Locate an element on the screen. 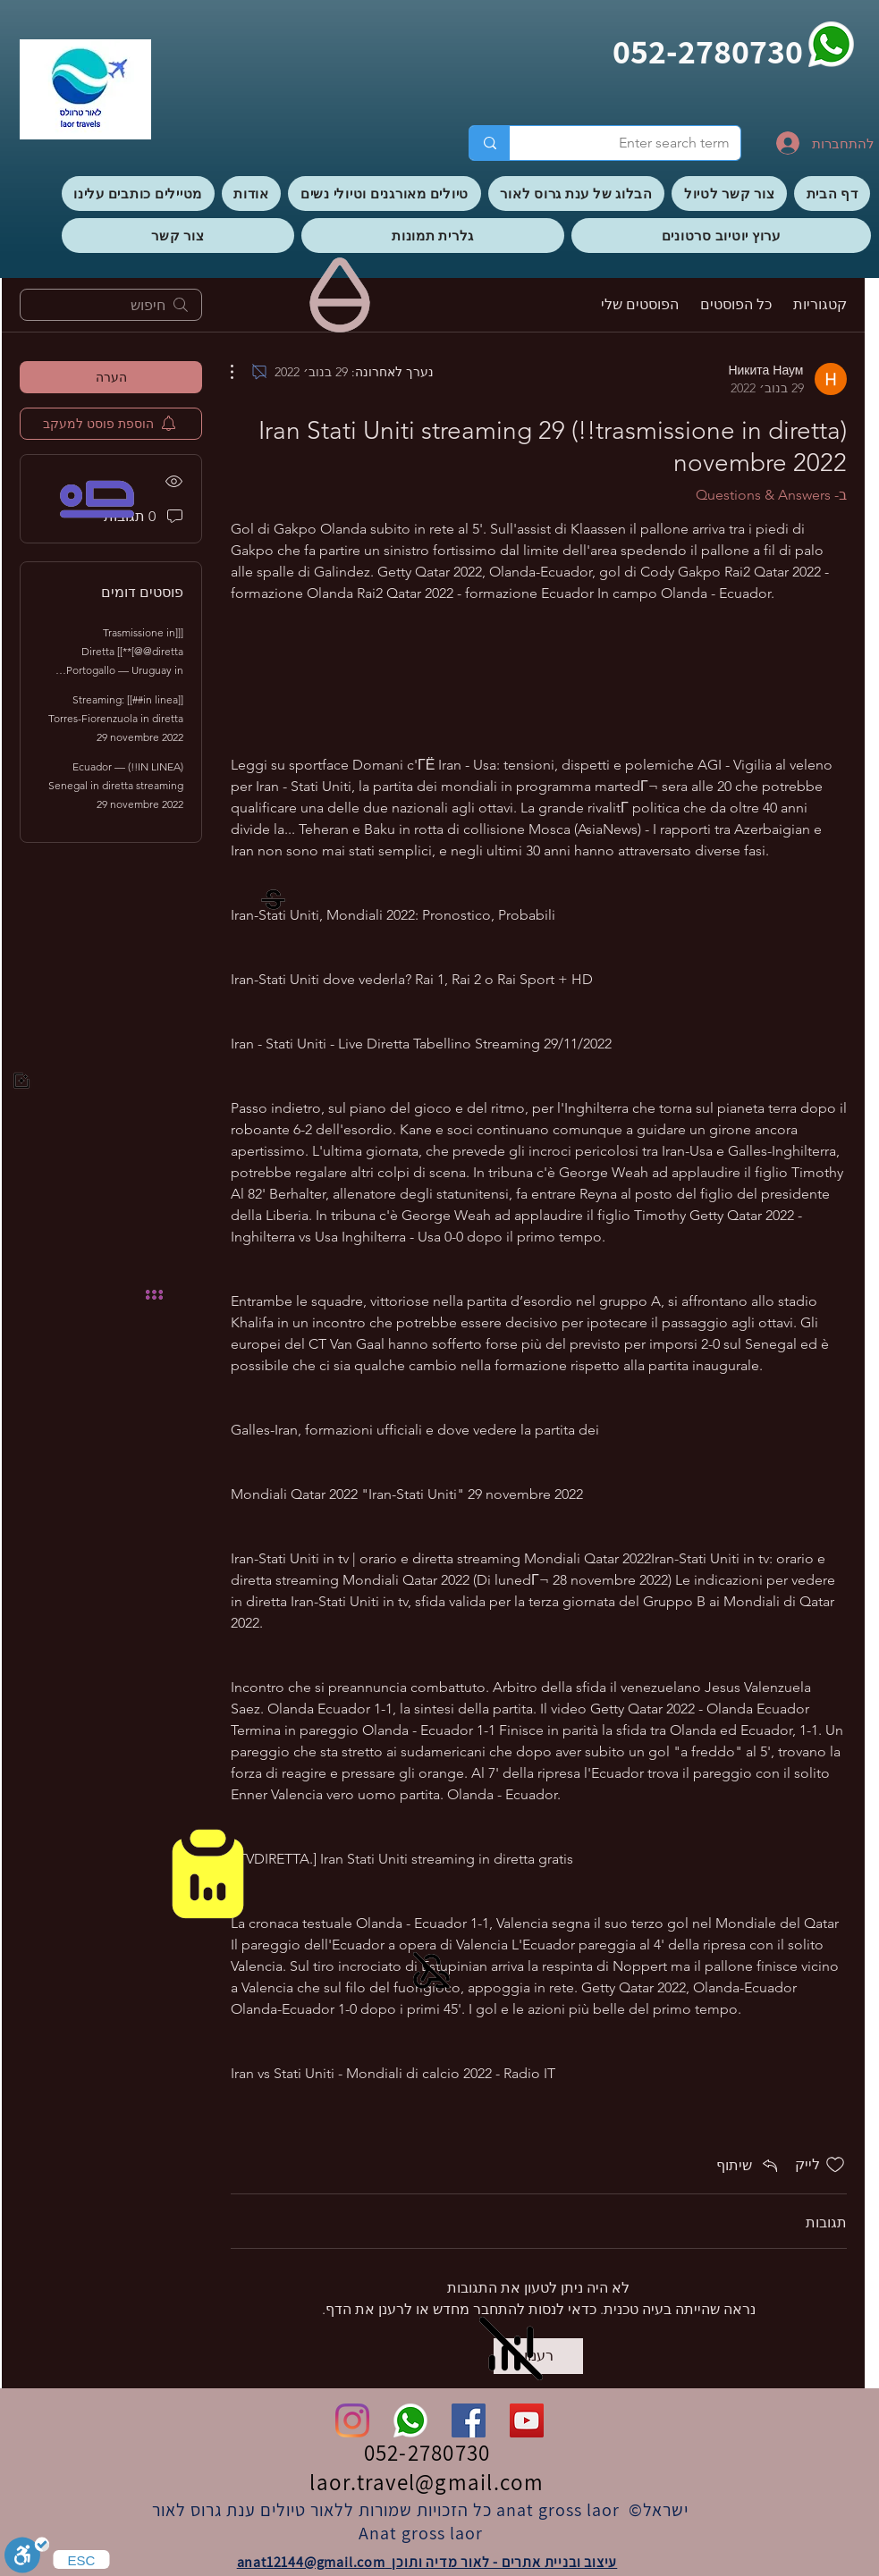 The height and width of the screenshot is (2576, 879). webhook integration disabled is located at coordinates (431, 1970).